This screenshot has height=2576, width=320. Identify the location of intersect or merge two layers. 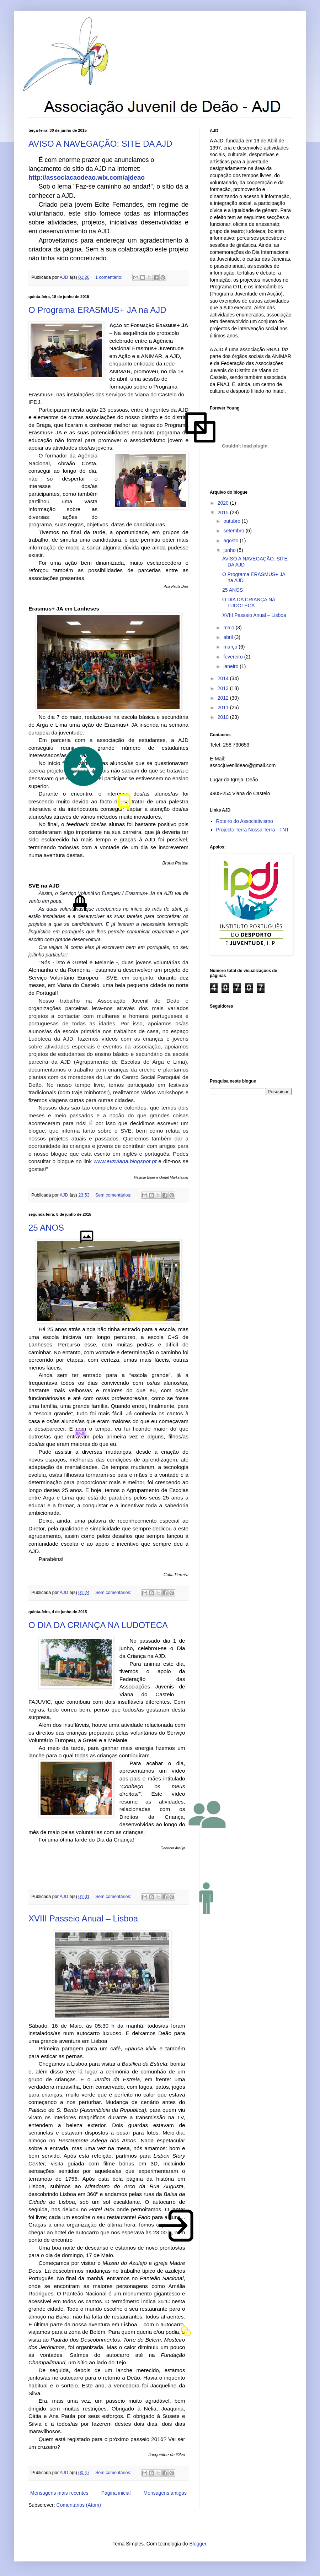
(200, 427).